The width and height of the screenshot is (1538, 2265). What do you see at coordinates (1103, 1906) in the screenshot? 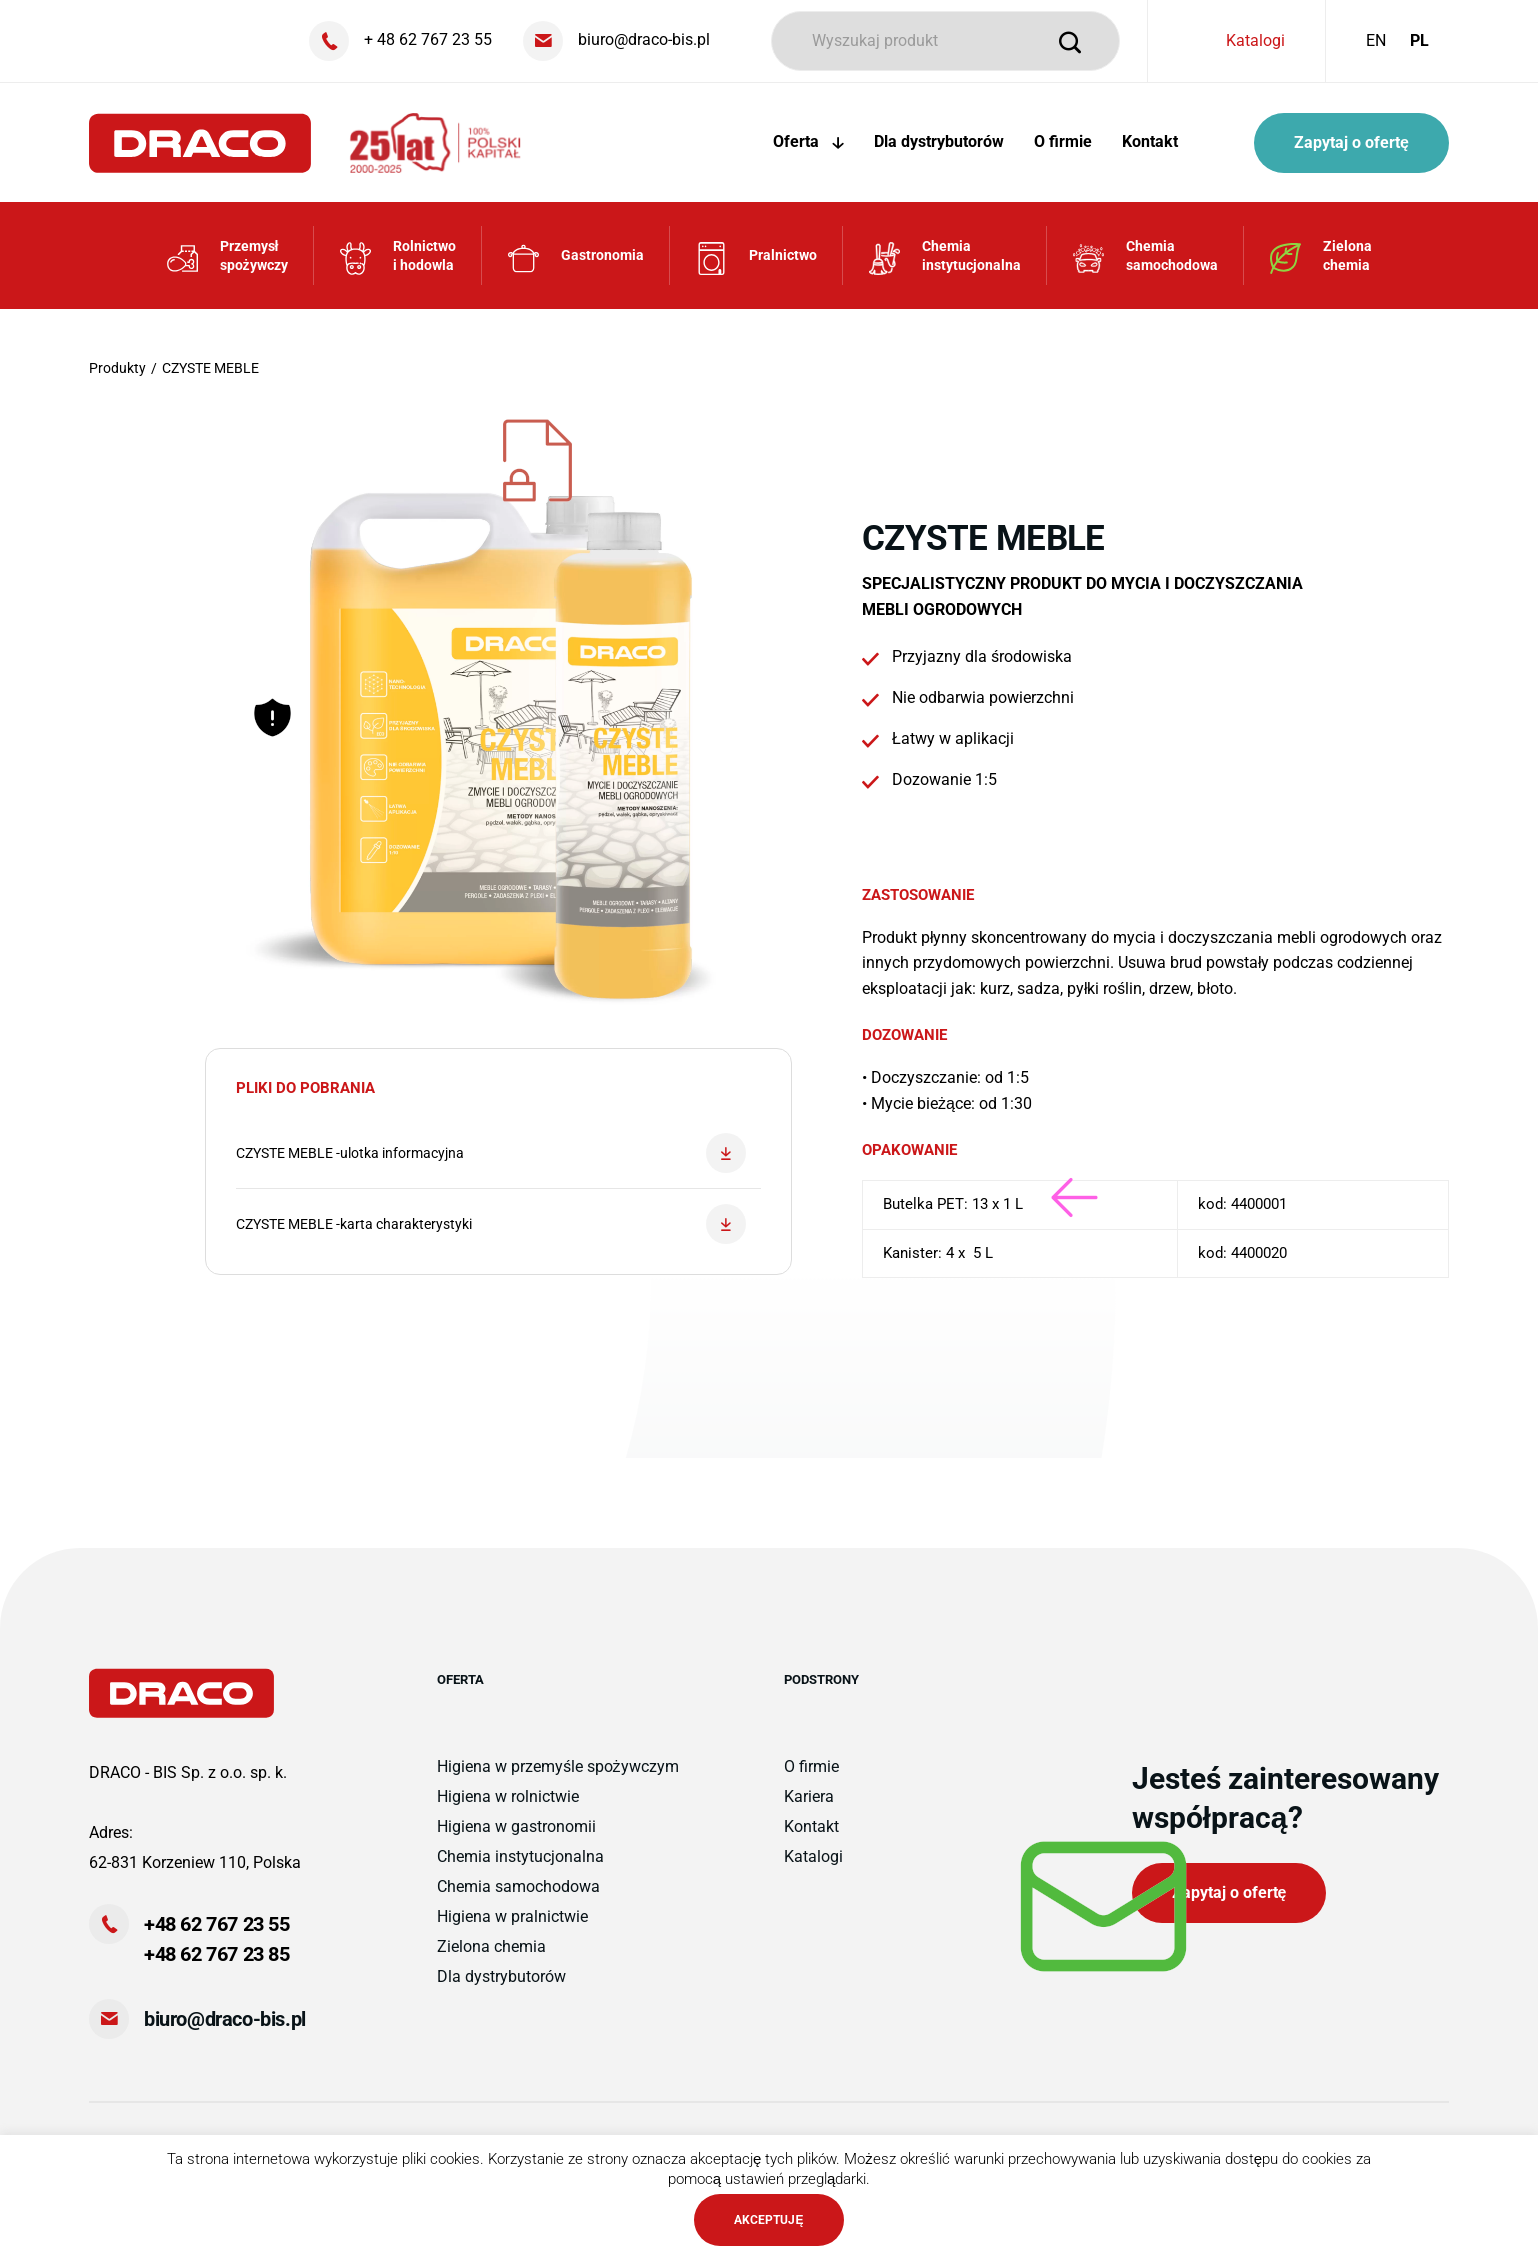
I see `access your email inbox` at bounding box center [1103, 1906].